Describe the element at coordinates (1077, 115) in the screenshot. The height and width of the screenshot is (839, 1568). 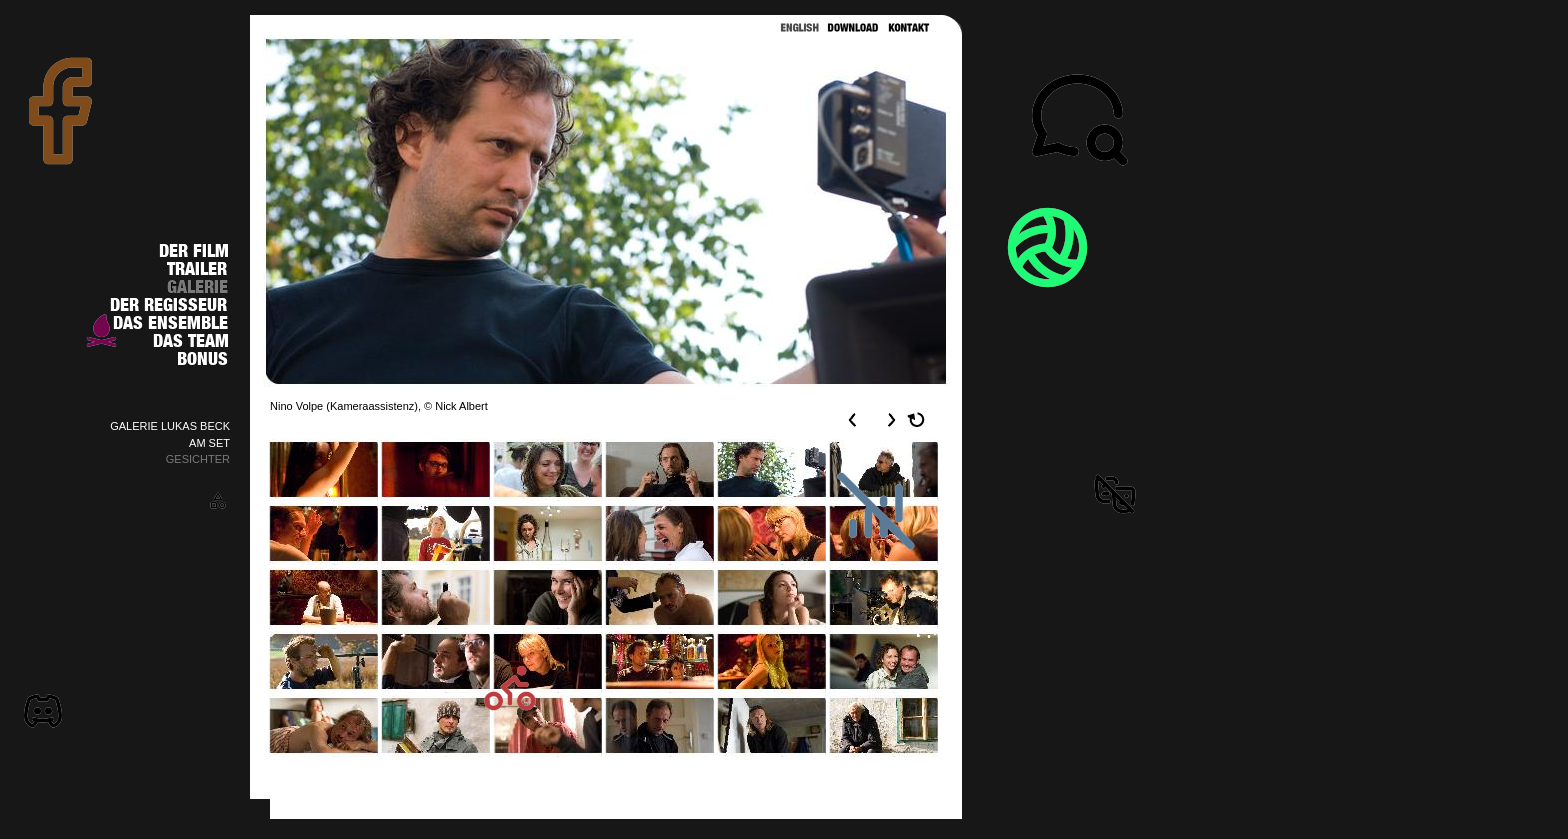
I see `search through your messages` at that location.